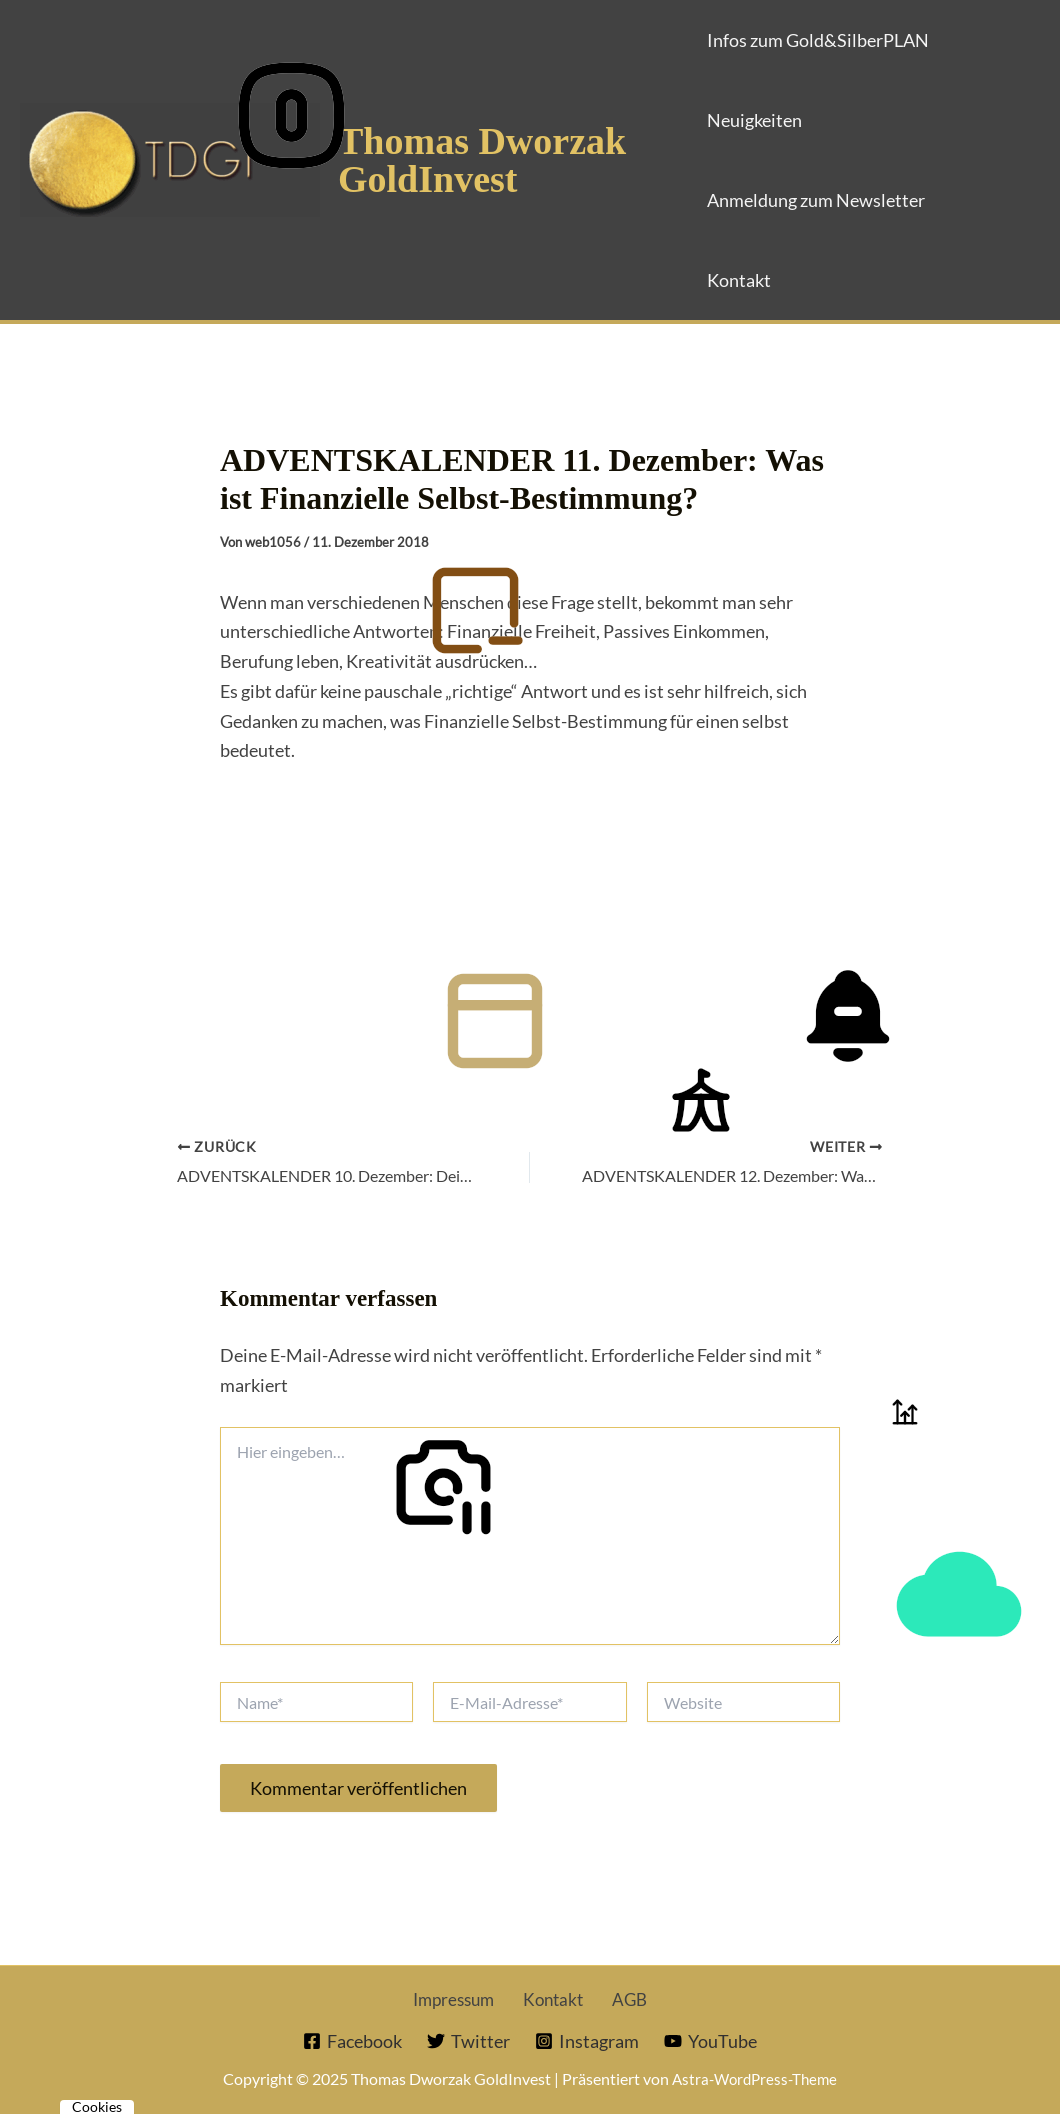 The width and height of the screenshot is (1060, 2114). What do you see at coordinates (905, 1412) in the screenshot?
I see `view growth metrics or trending data` at bounding box center [905, 1412].